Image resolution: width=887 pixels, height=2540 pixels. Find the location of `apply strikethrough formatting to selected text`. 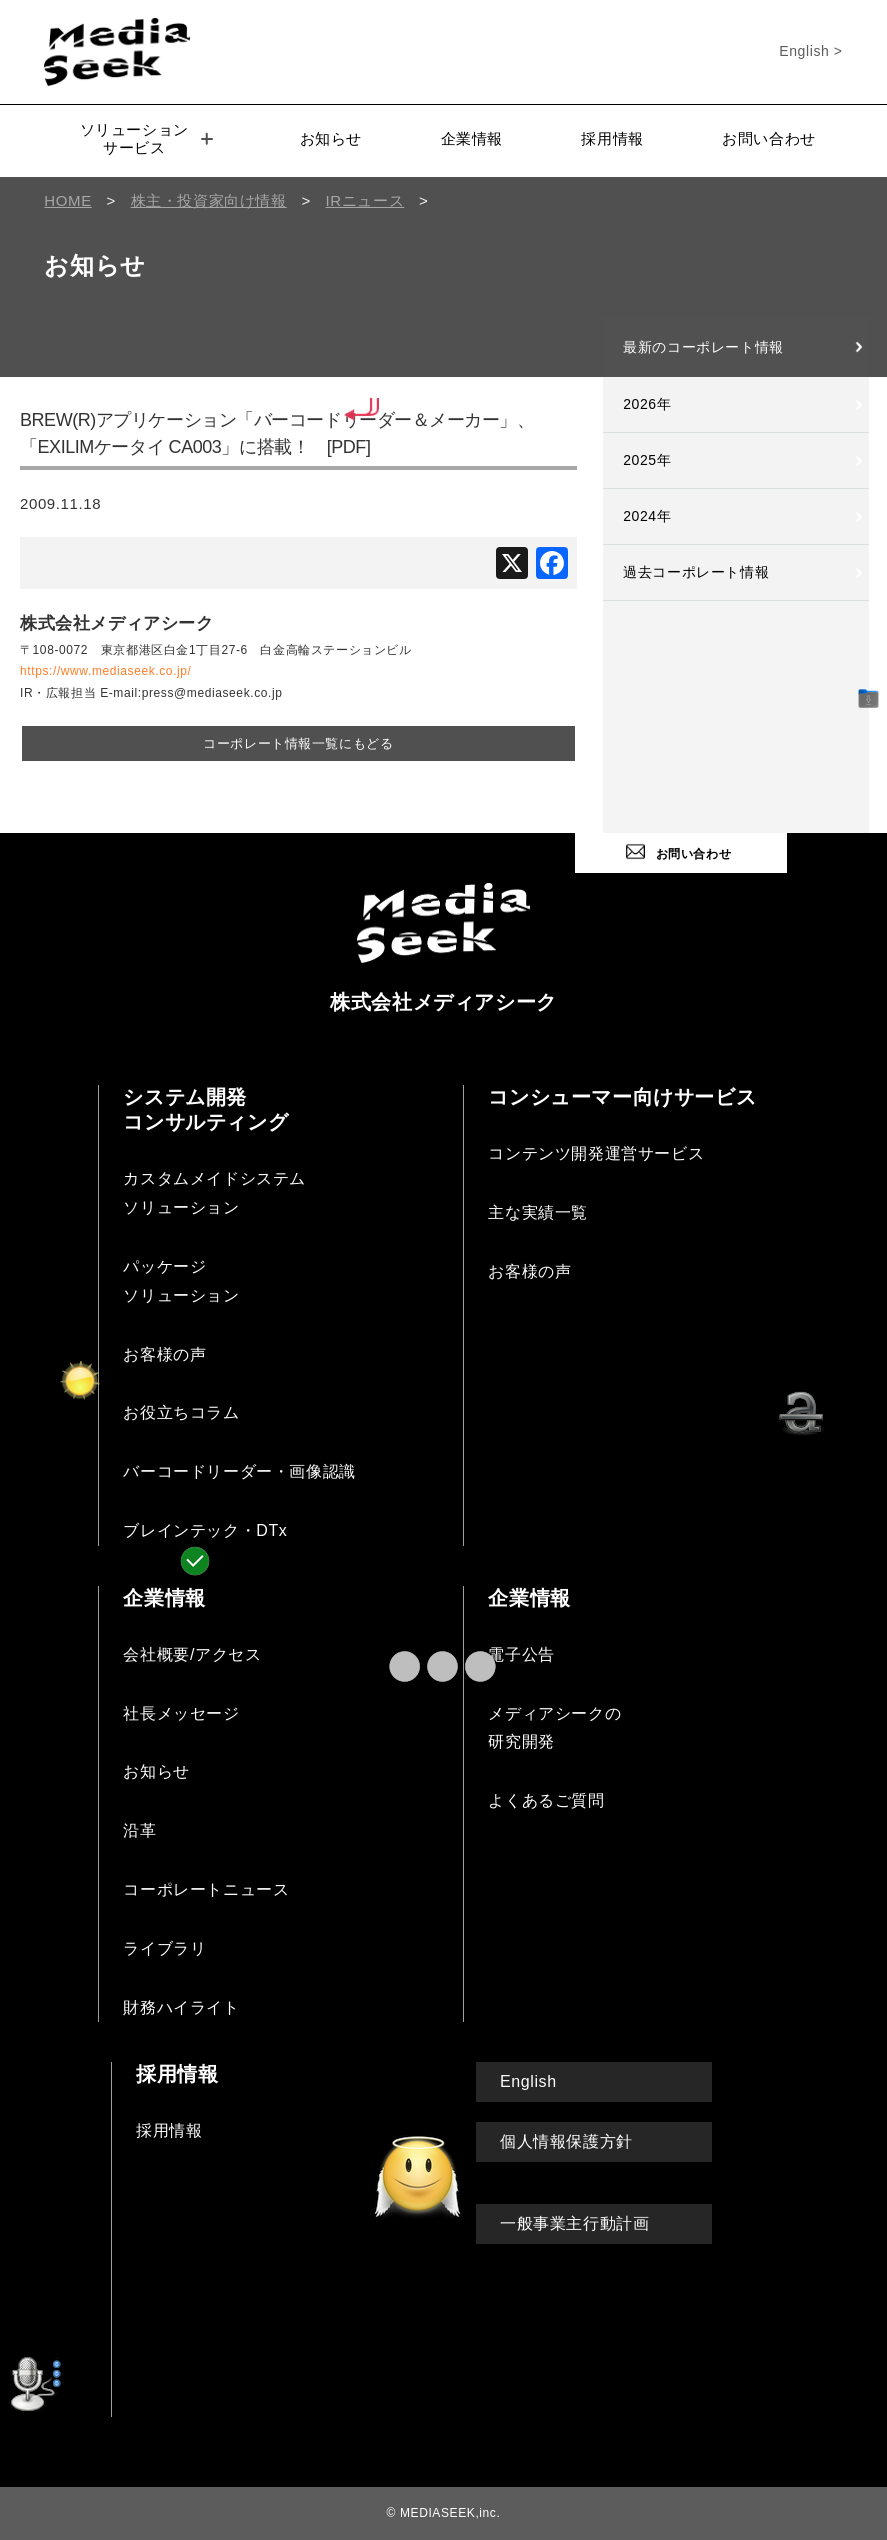

apply strikethrough formatting to selected text is located at coordinates (803, 1413).